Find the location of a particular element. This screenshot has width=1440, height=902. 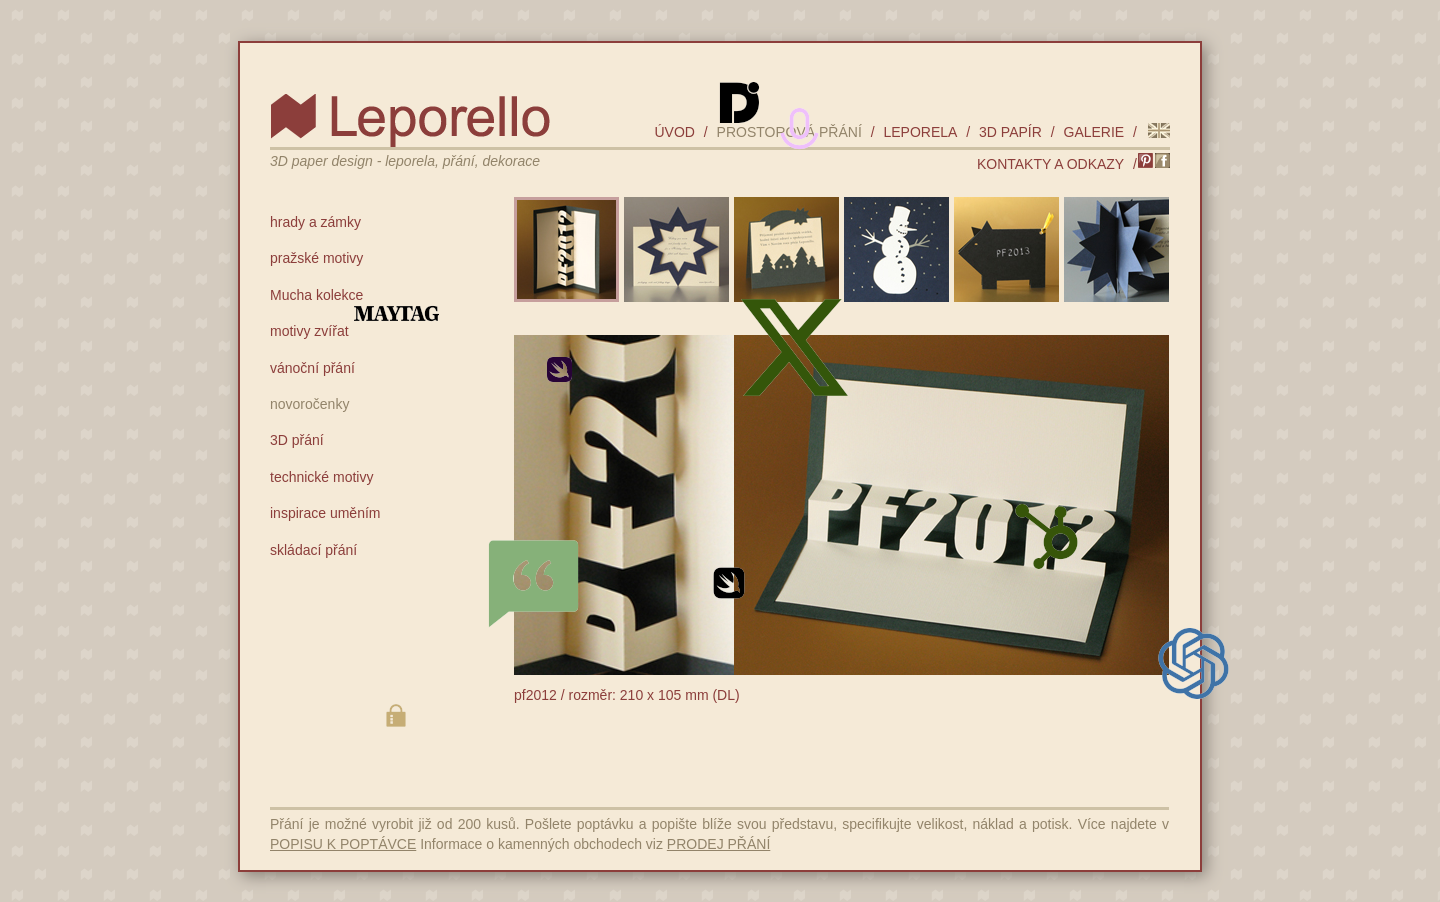

tap to start voice recording is located at coordinates (799, 129).